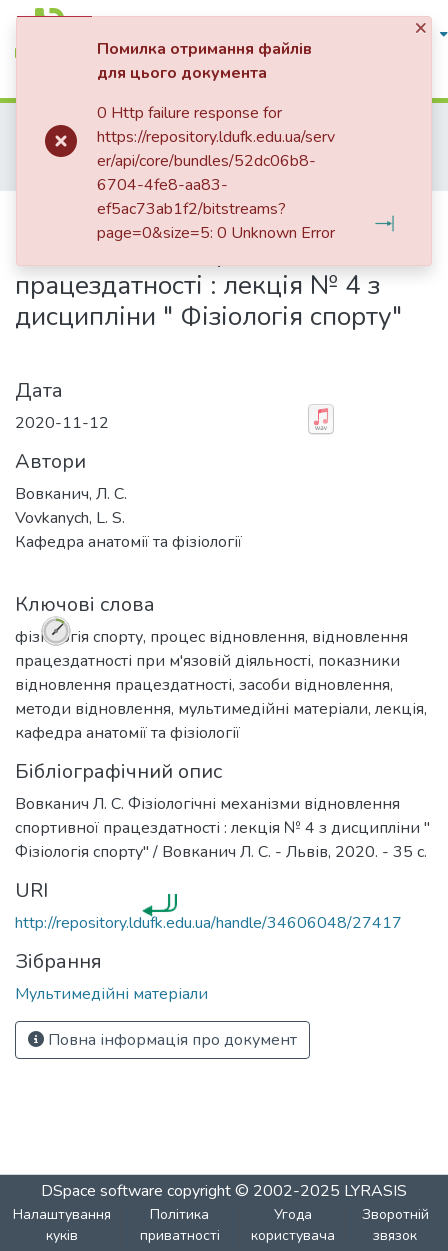 The image size is (448, 1251). What do you see at coordinates (56, 631) in the screenshot?
I see `open sysprof system profiler` at bounding box center [56, 631].